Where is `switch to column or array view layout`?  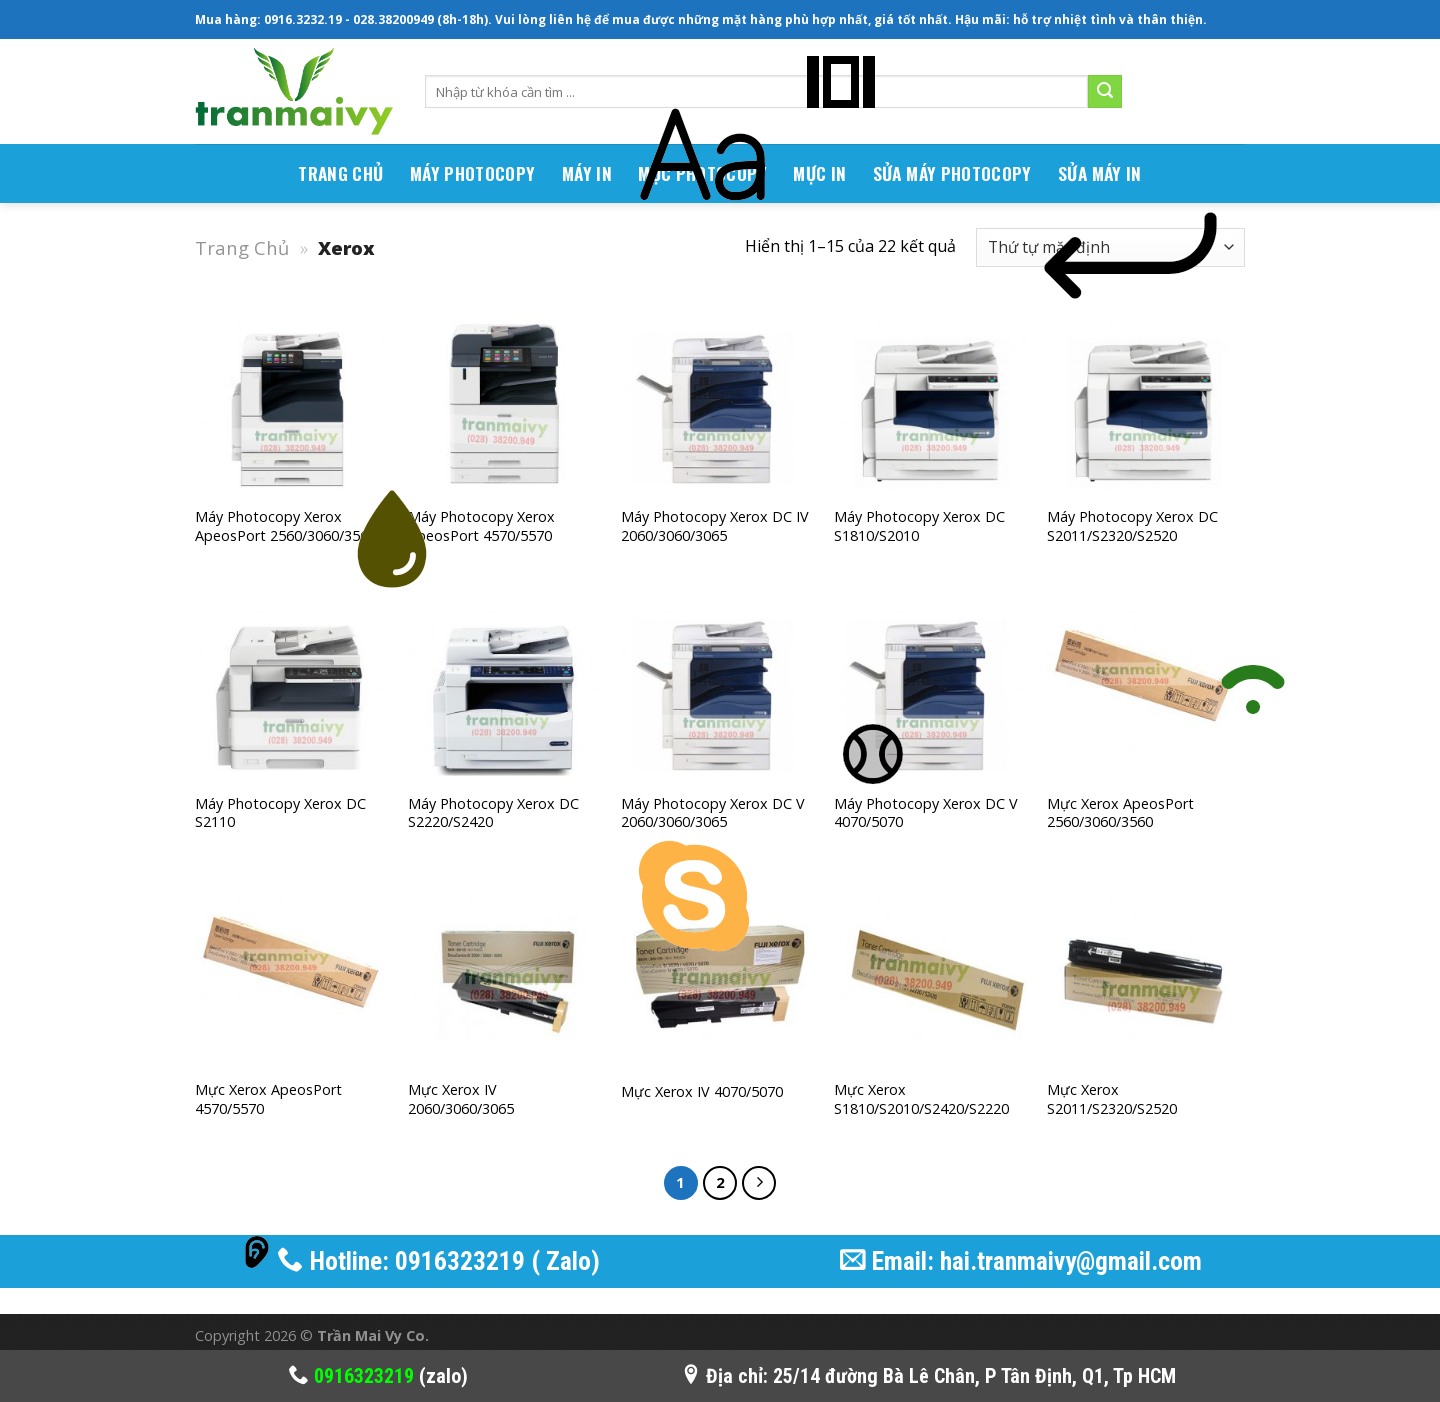 switch to column or array view layout is located at coordinates (839, 84).